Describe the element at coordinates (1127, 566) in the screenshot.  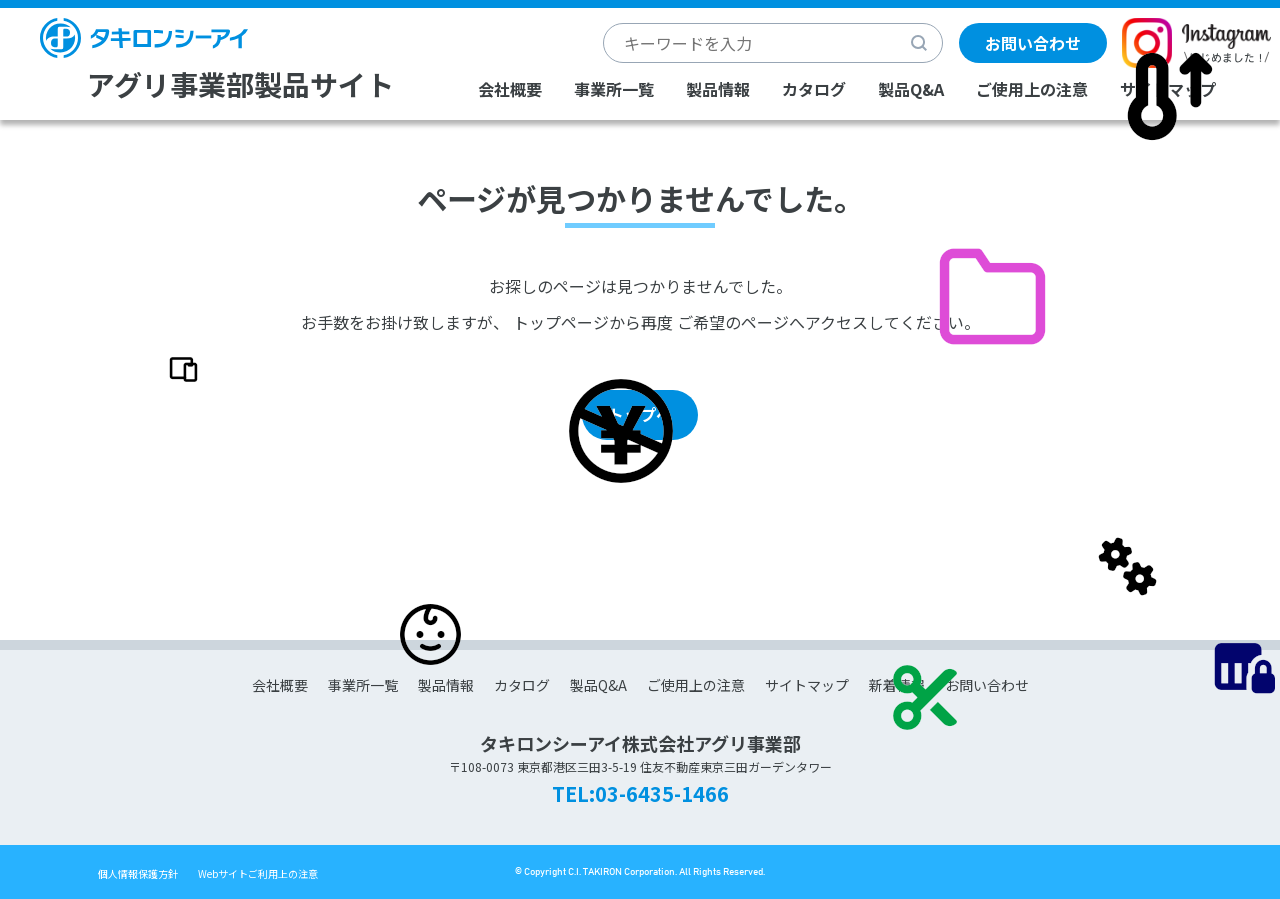
I see `access settings or preferences` at that location.